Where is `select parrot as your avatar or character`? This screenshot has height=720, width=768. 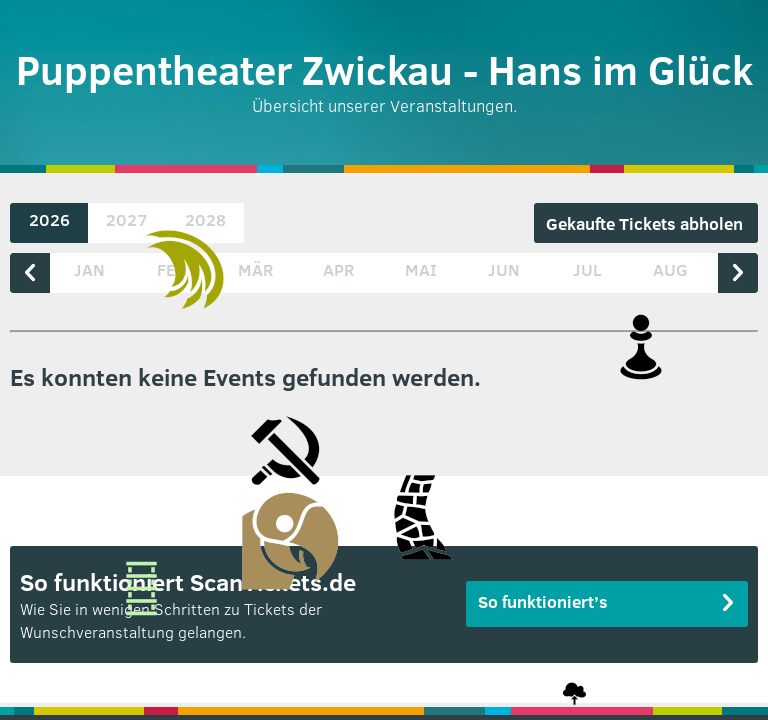 select parrot as your avatar or character is located at coordinates (290, 541).